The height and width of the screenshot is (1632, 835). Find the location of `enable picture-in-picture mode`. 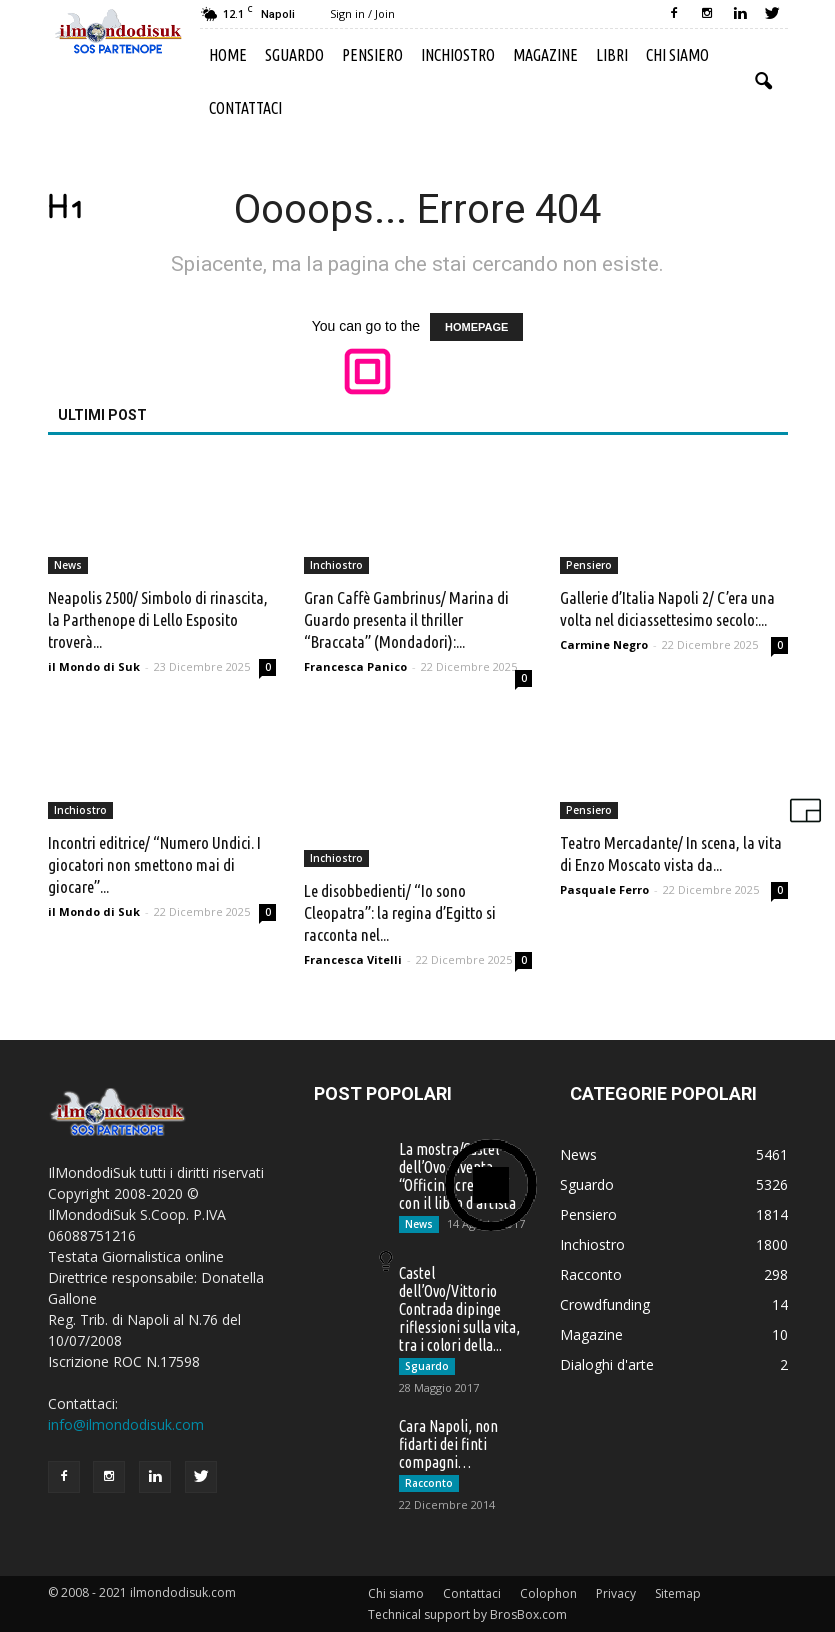

enable picture-in-picture mode is located at coordinates (805, 810).